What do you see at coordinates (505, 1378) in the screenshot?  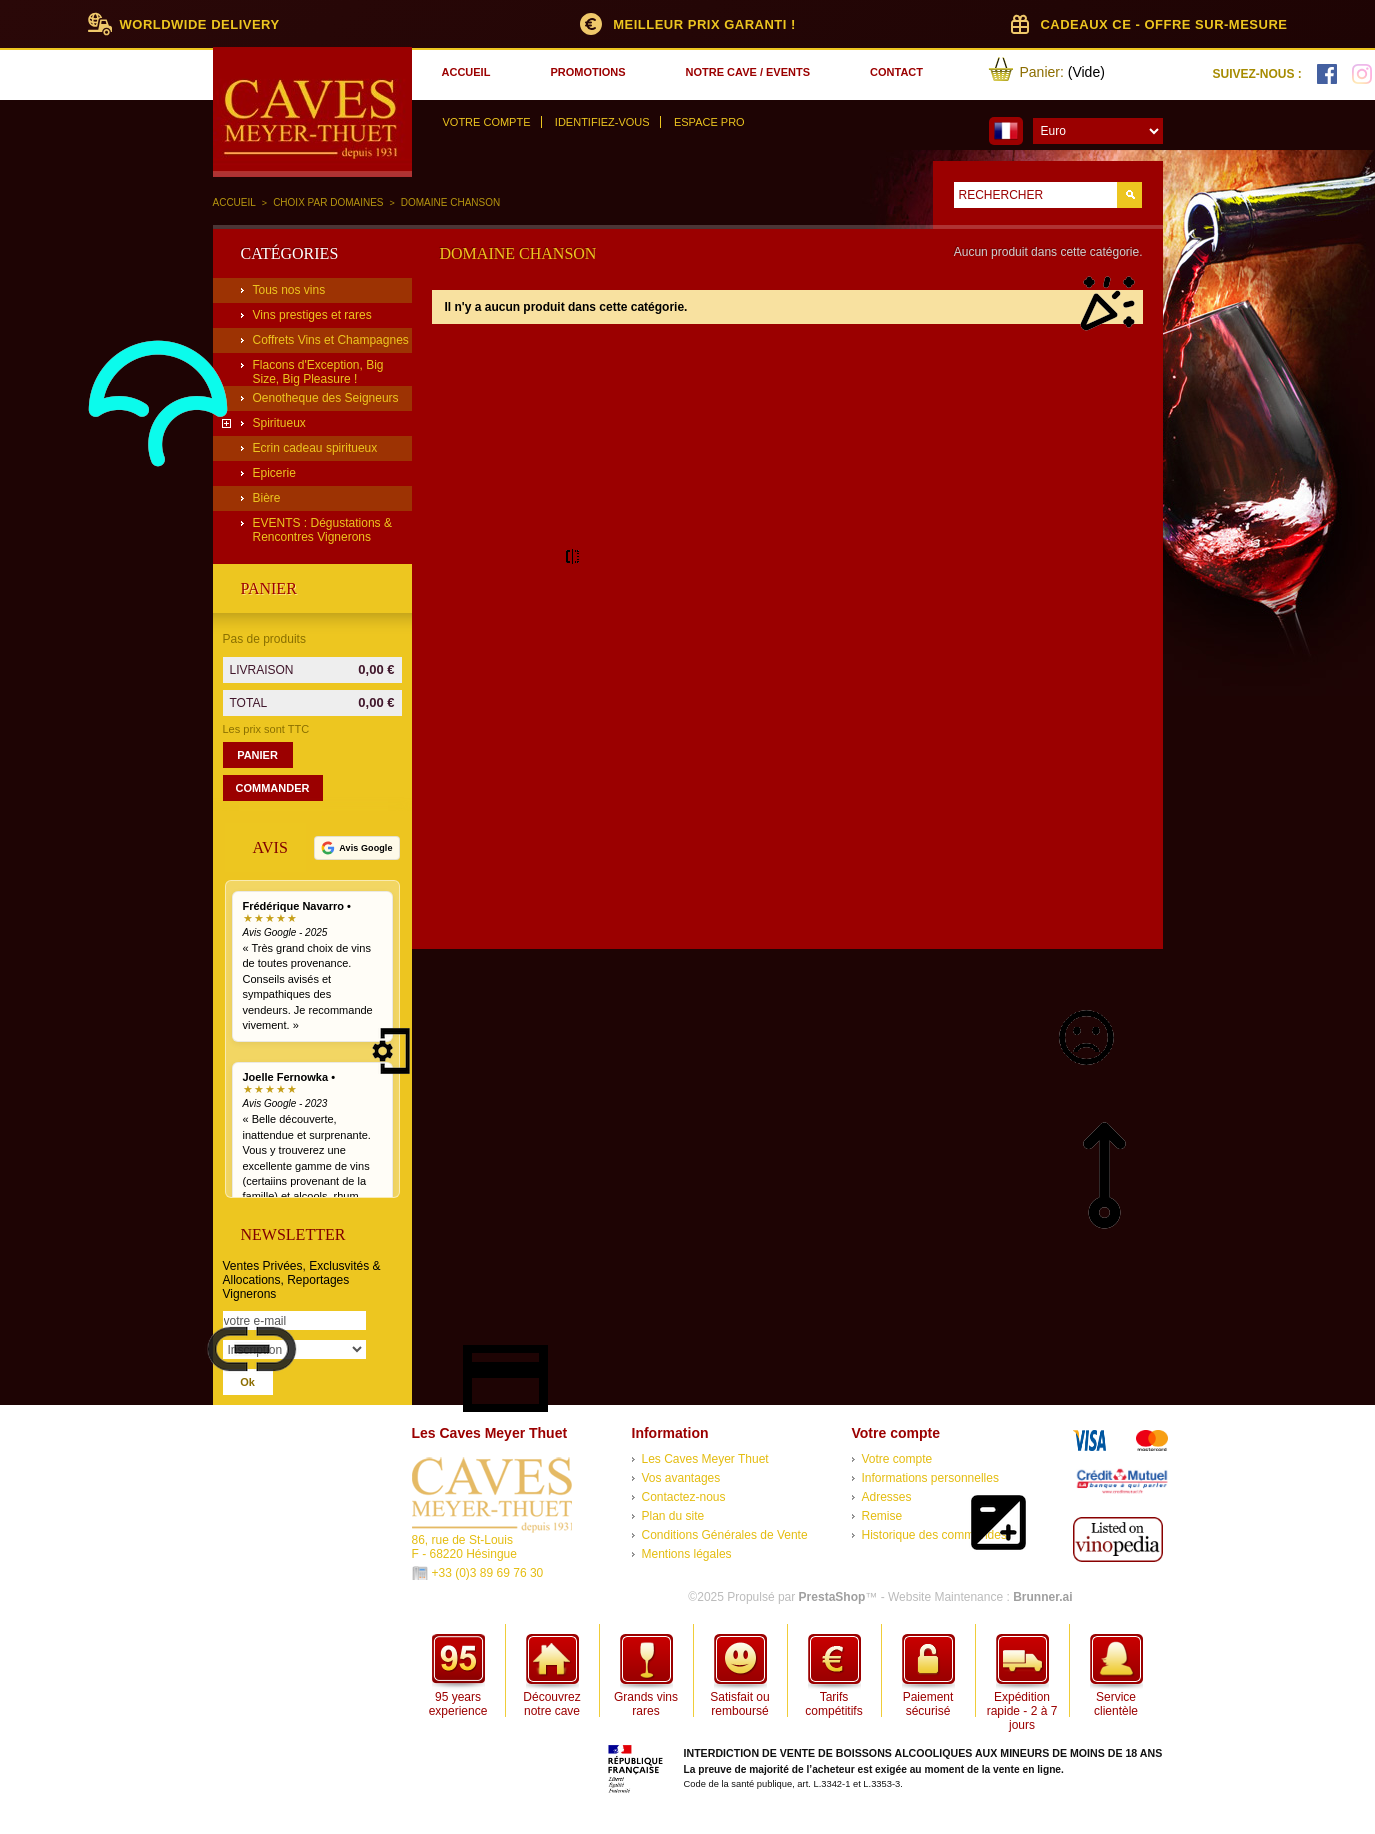 I see `access payment methods` at bounding box center [505, 1378].